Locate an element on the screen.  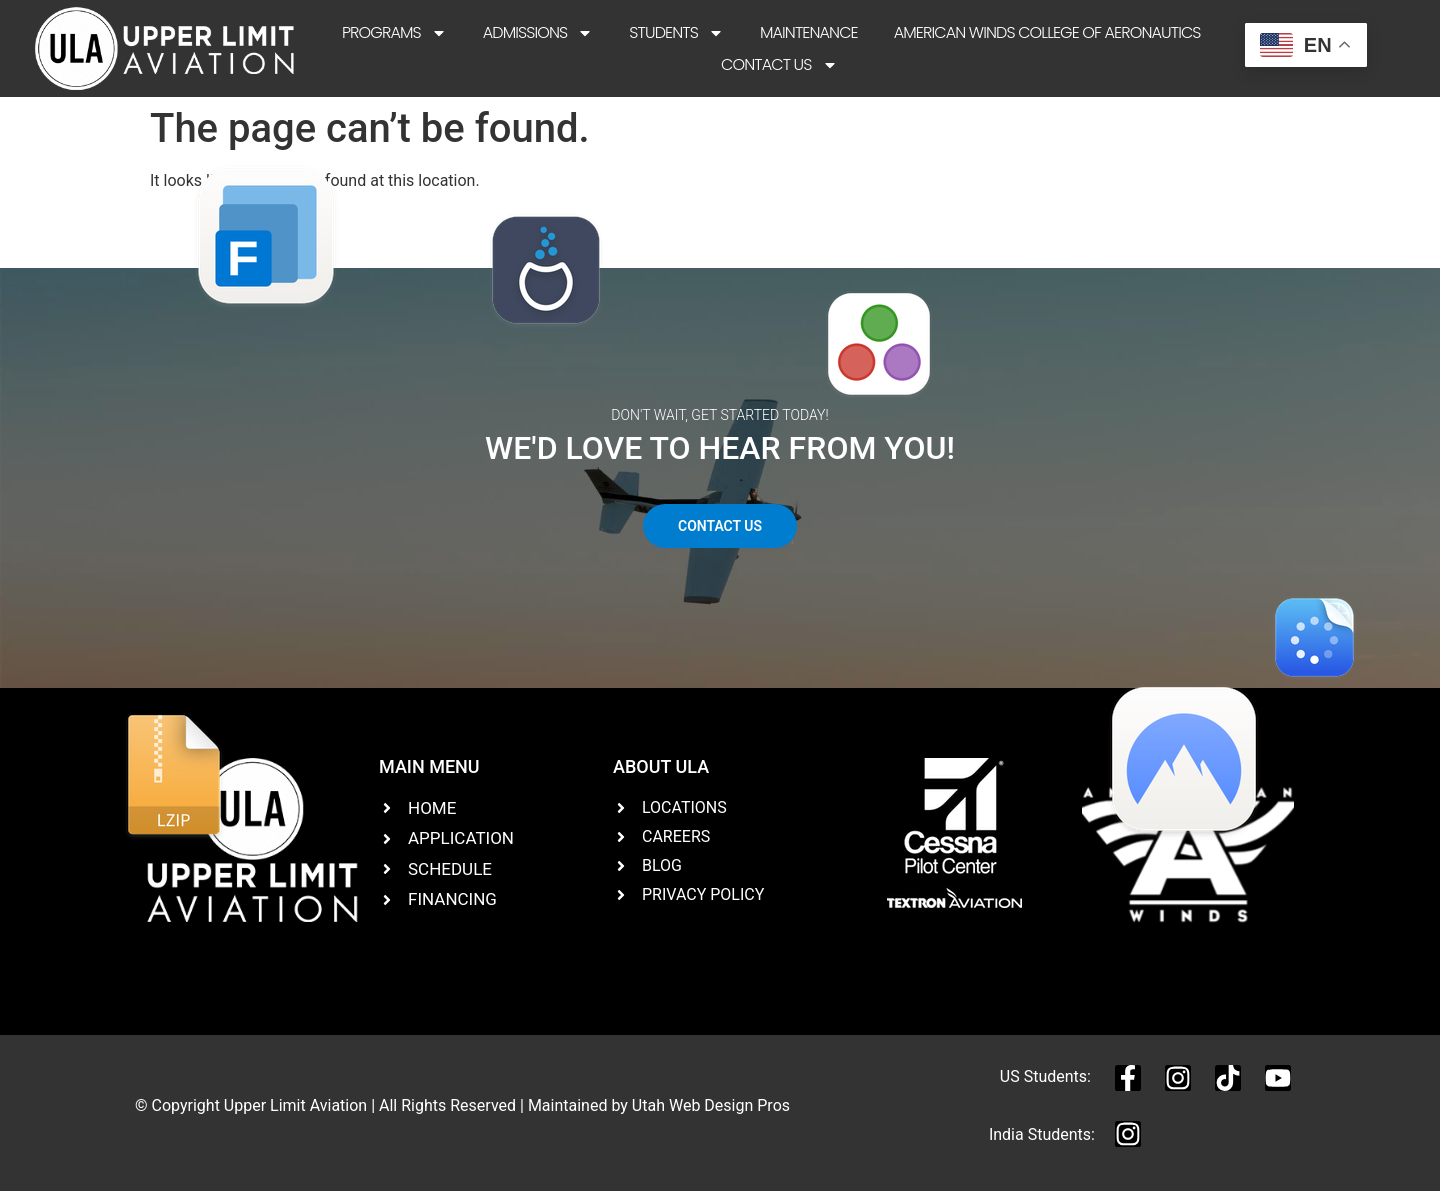
open the julia programming language app is located at coordinates (879, 344).